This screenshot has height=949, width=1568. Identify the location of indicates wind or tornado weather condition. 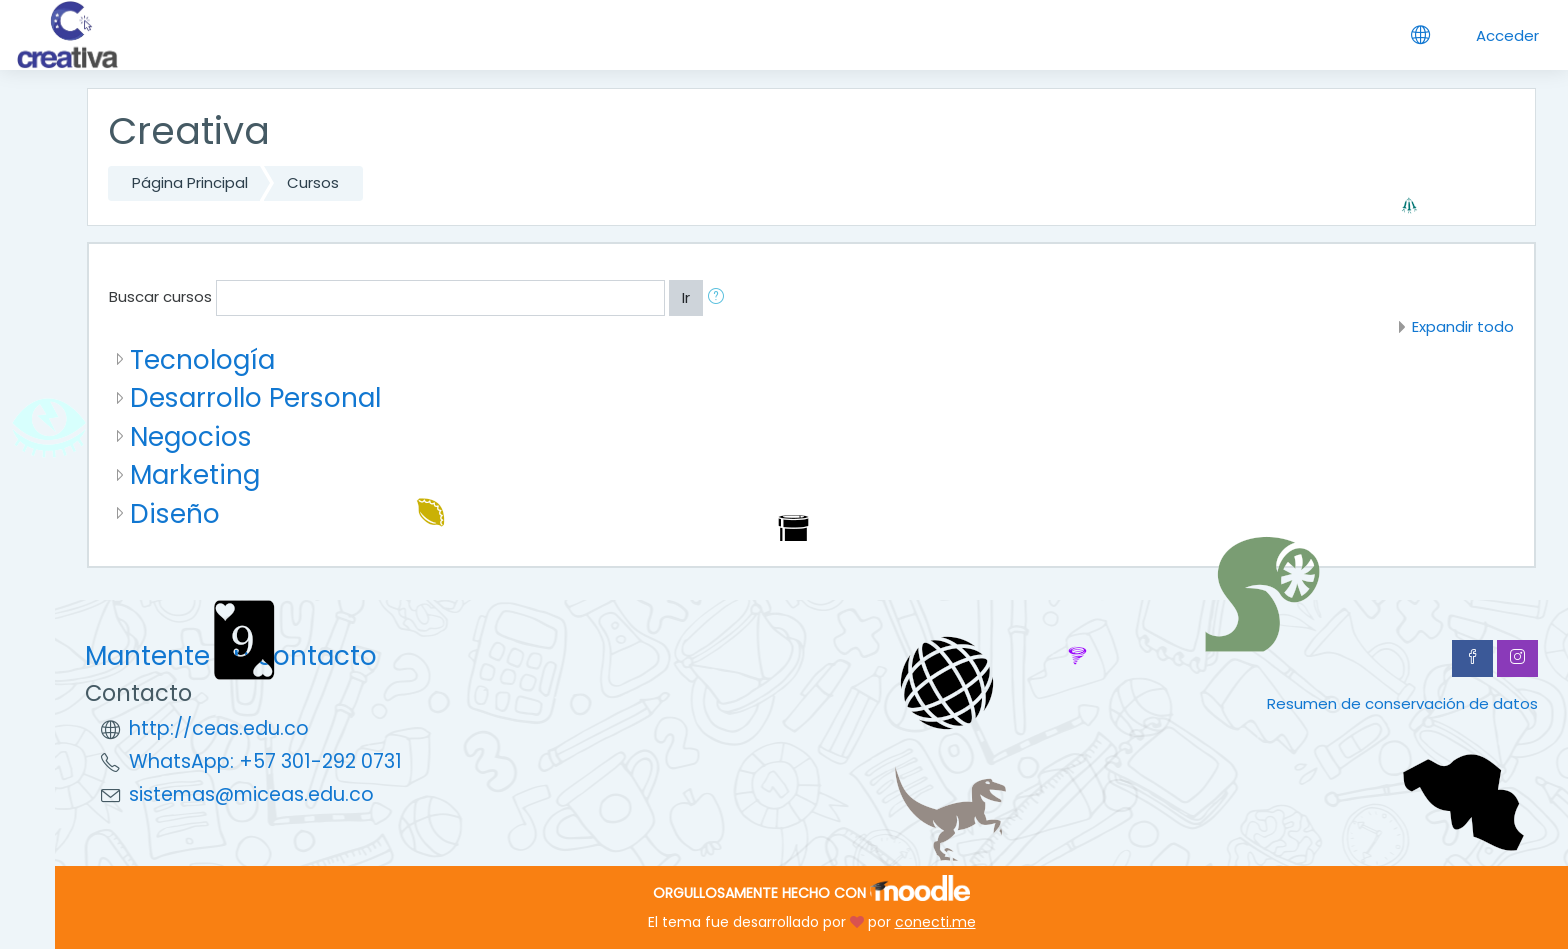
(1077, 655).